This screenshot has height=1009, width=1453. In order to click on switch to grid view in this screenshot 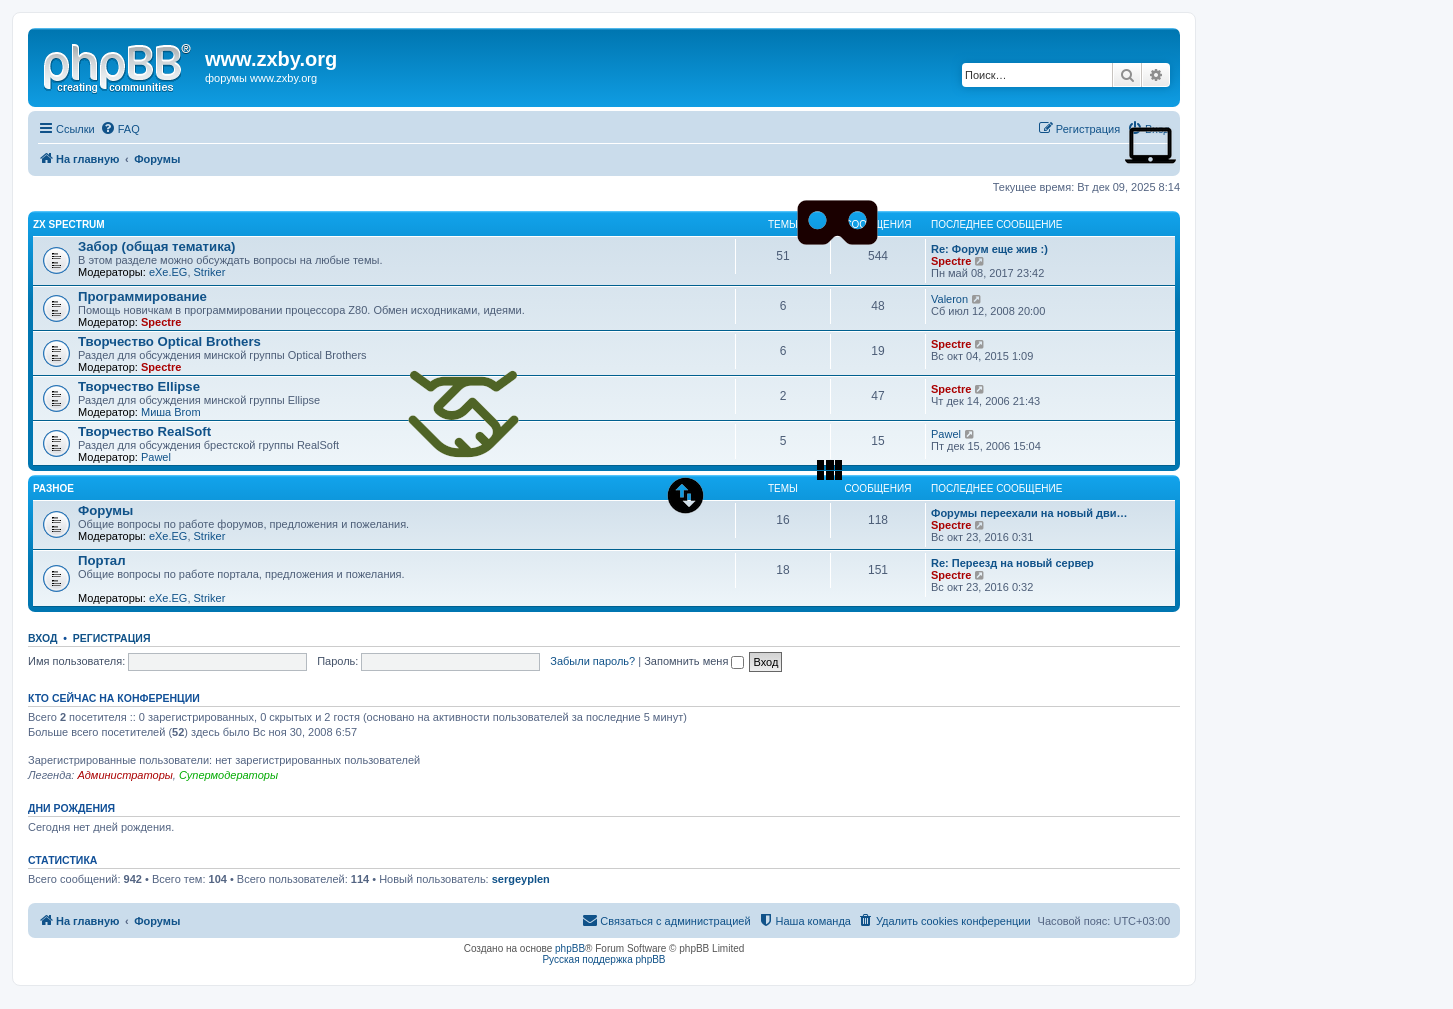, I will do `click(829, 471)`.